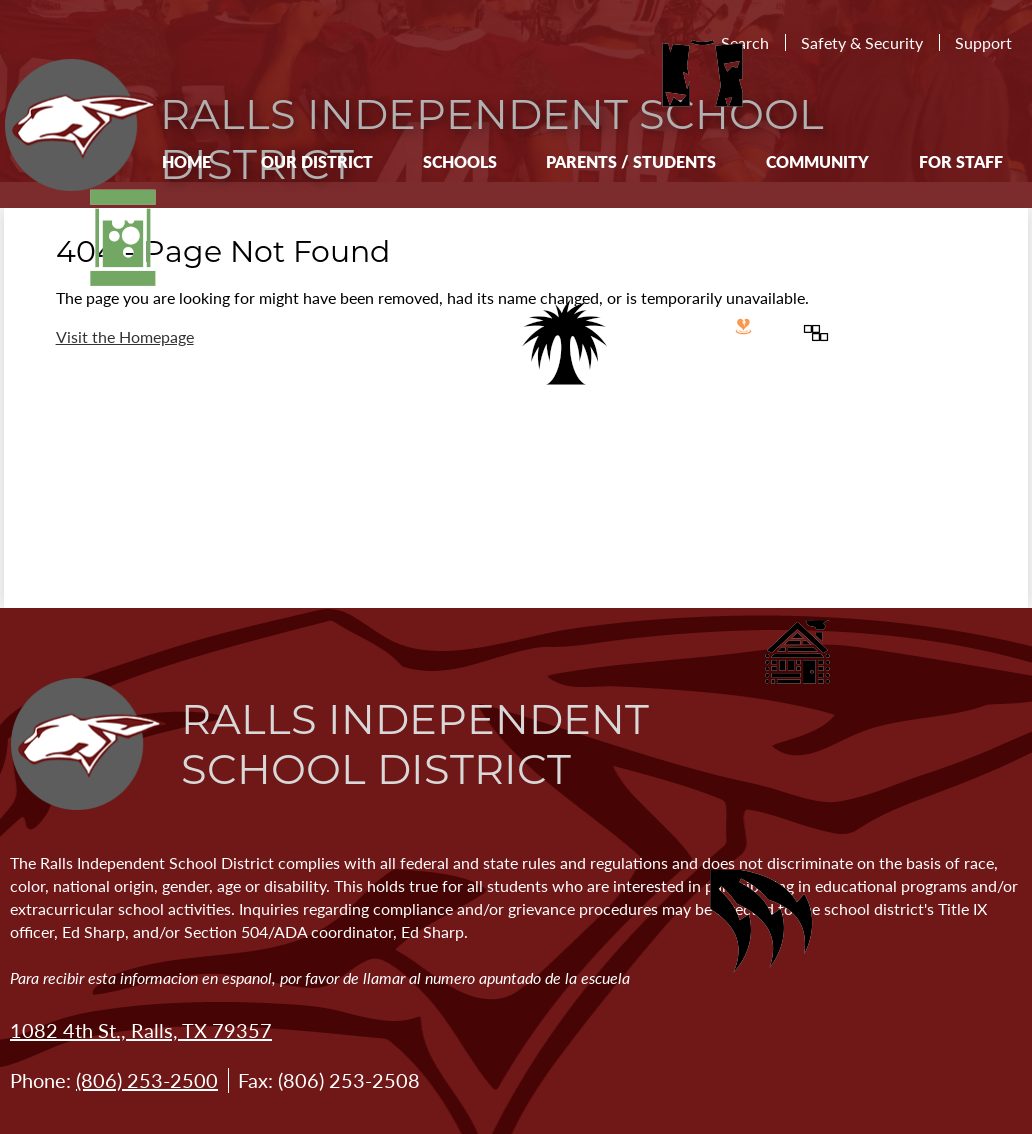 The width and height of the screenshot is (1032, 1134). Describe the element at coordinates (565, 342) in the screenshot. I see `indicates a fountain or water feature location` at that location.